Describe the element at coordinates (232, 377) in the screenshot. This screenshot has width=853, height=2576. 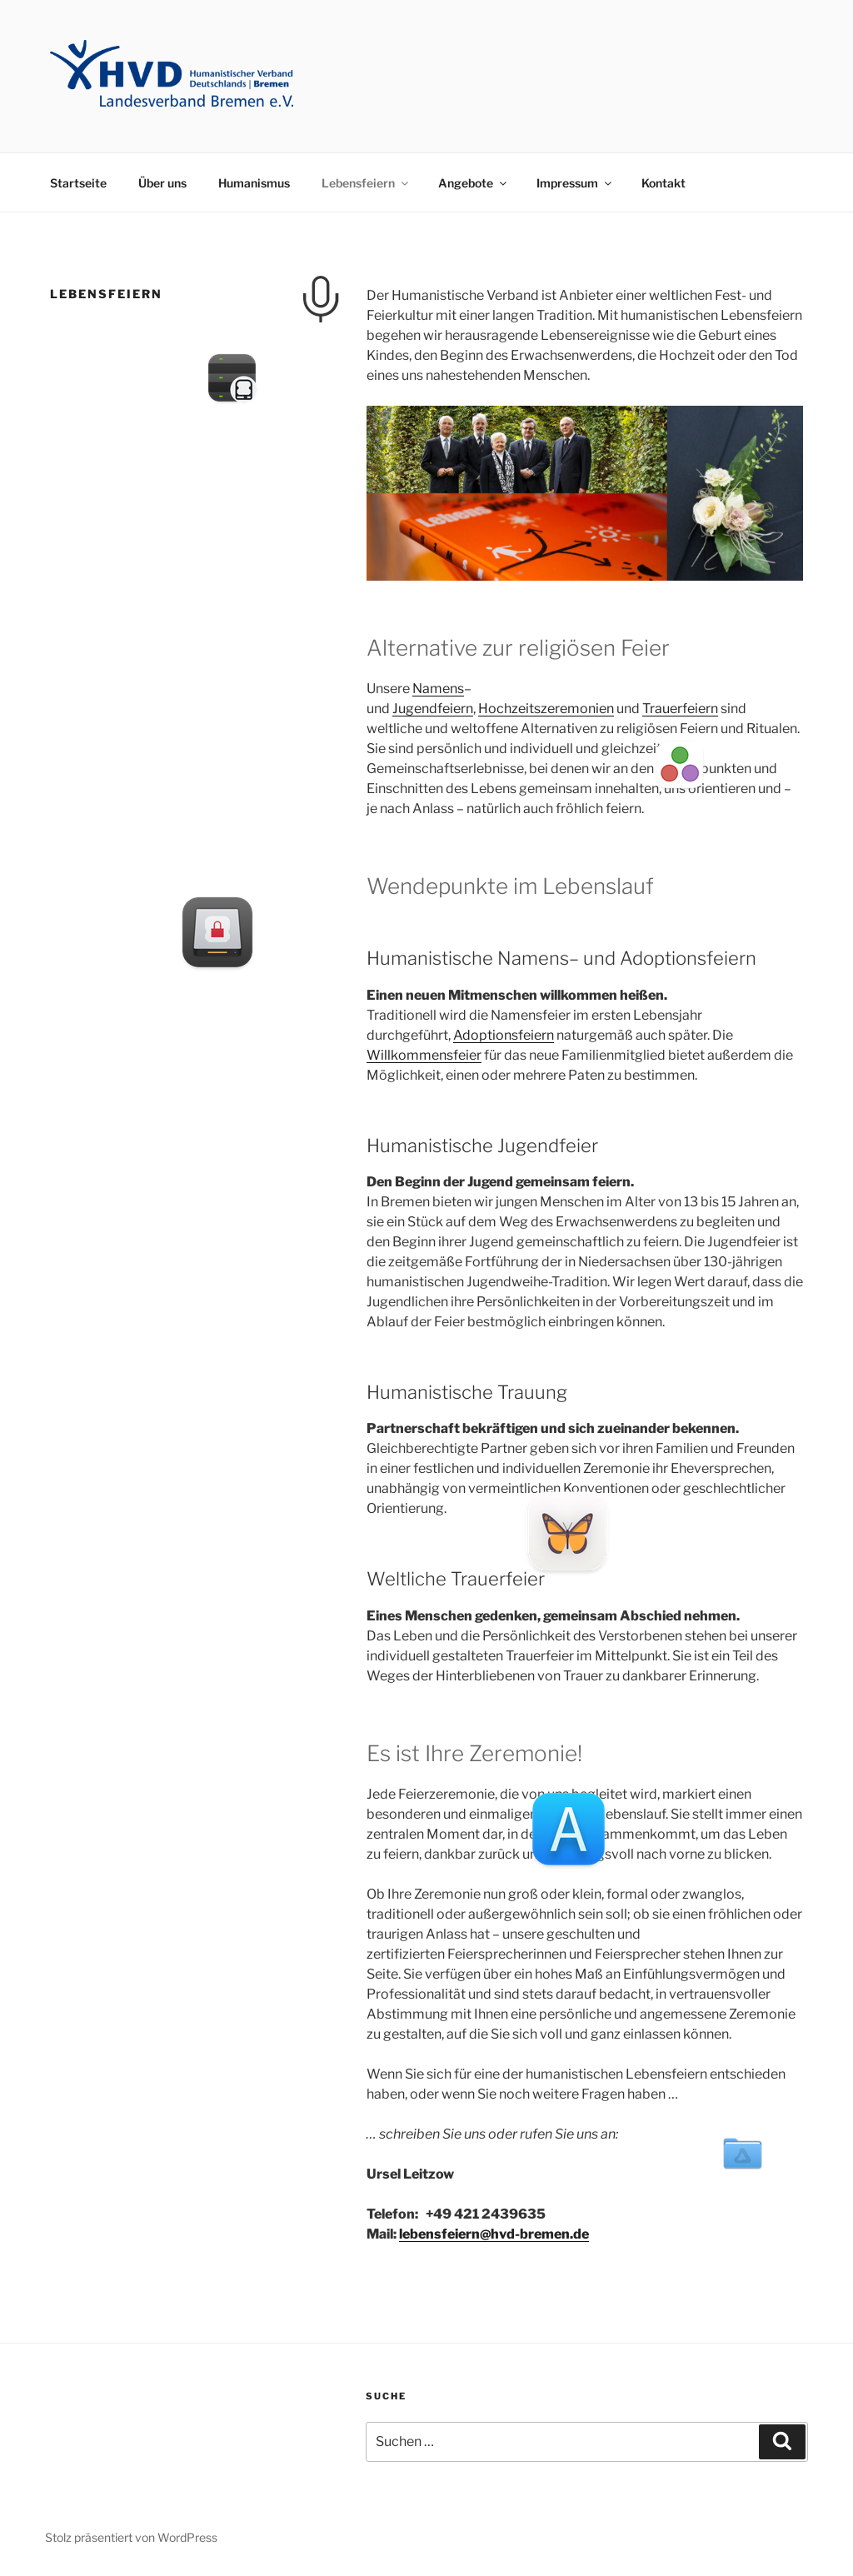
I see `configure iscsi storage server settings` at that location.